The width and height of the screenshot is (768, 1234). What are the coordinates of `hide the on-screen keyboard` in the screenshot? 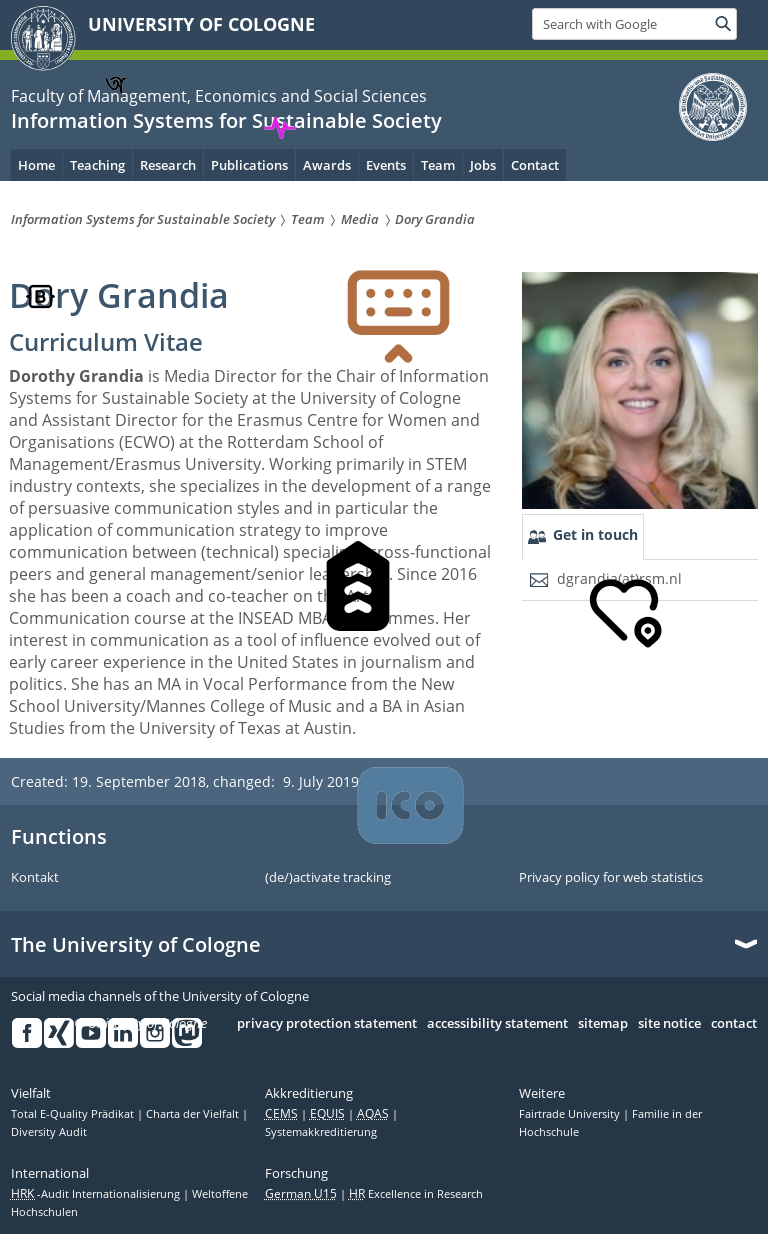 It's located at (398, 316).